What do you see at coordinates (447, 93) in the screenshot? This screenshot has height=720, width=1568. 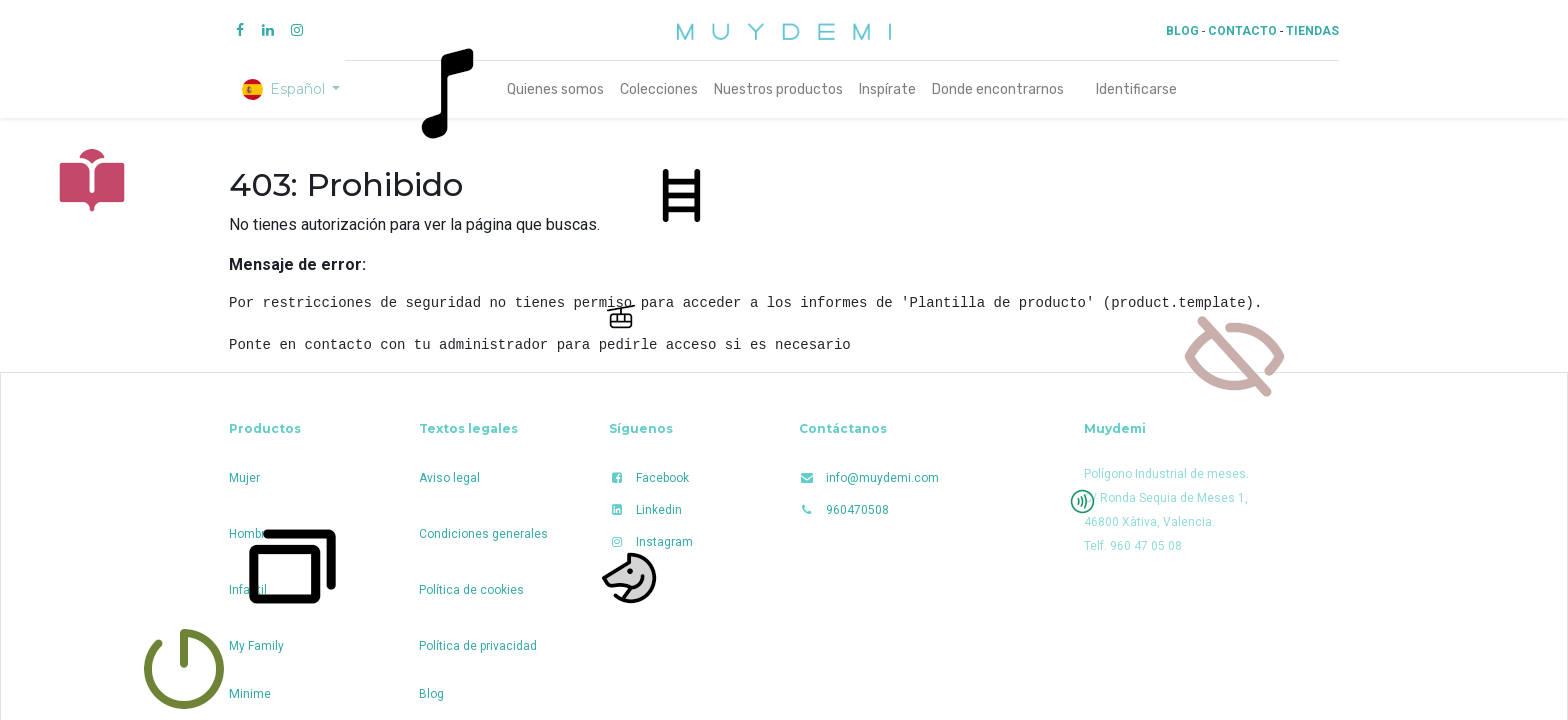 I see `access music library or player` at bounding box center [447, 93].